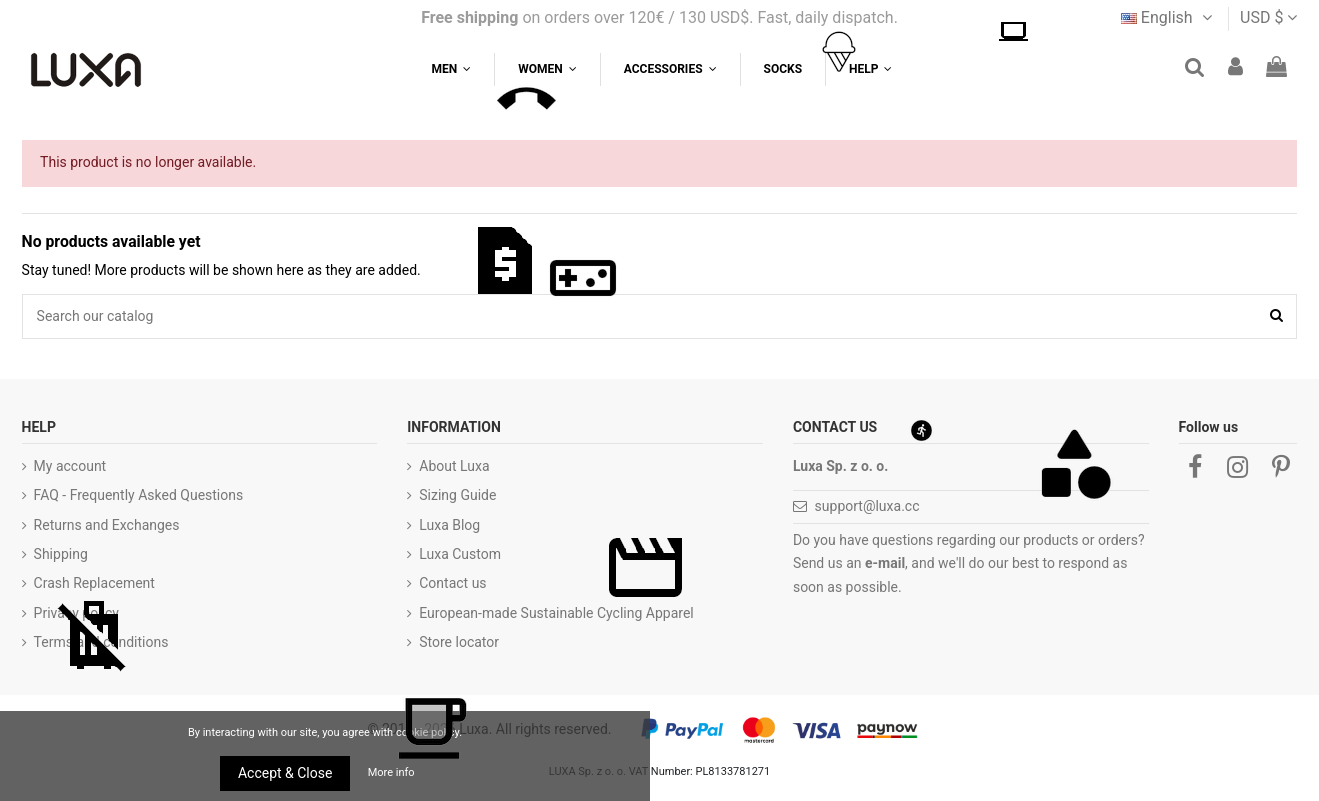 This screenshot has width=1319, height=801. What do you see at coordinates (526, 99) in the screenshot?
I see `end the current phone call` at bounding box center [526, 99].